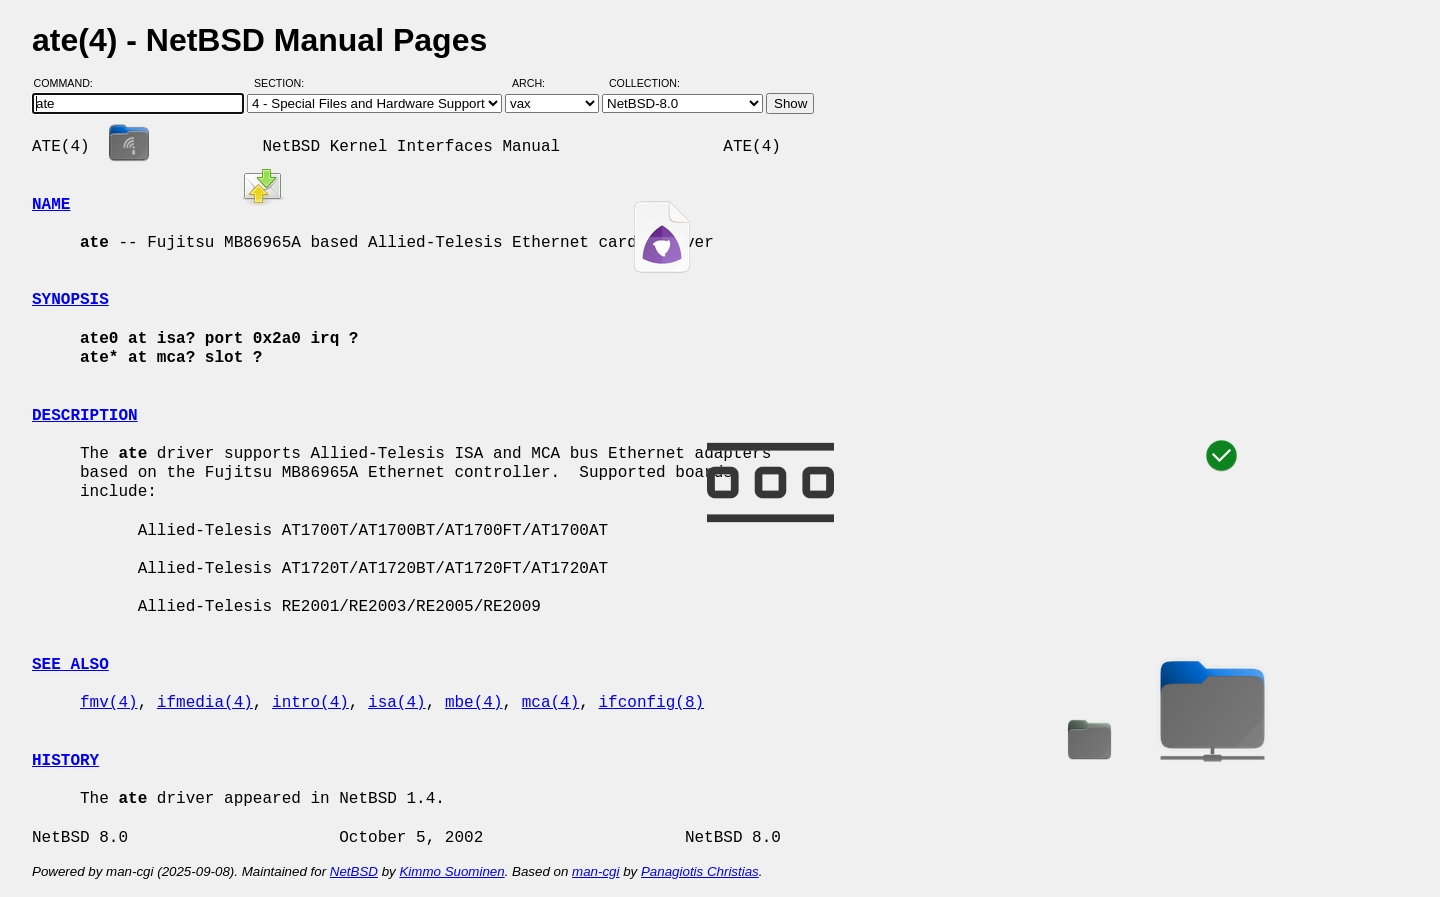  I want to click on sync incoming and outgoing mail, so click(262, 188).